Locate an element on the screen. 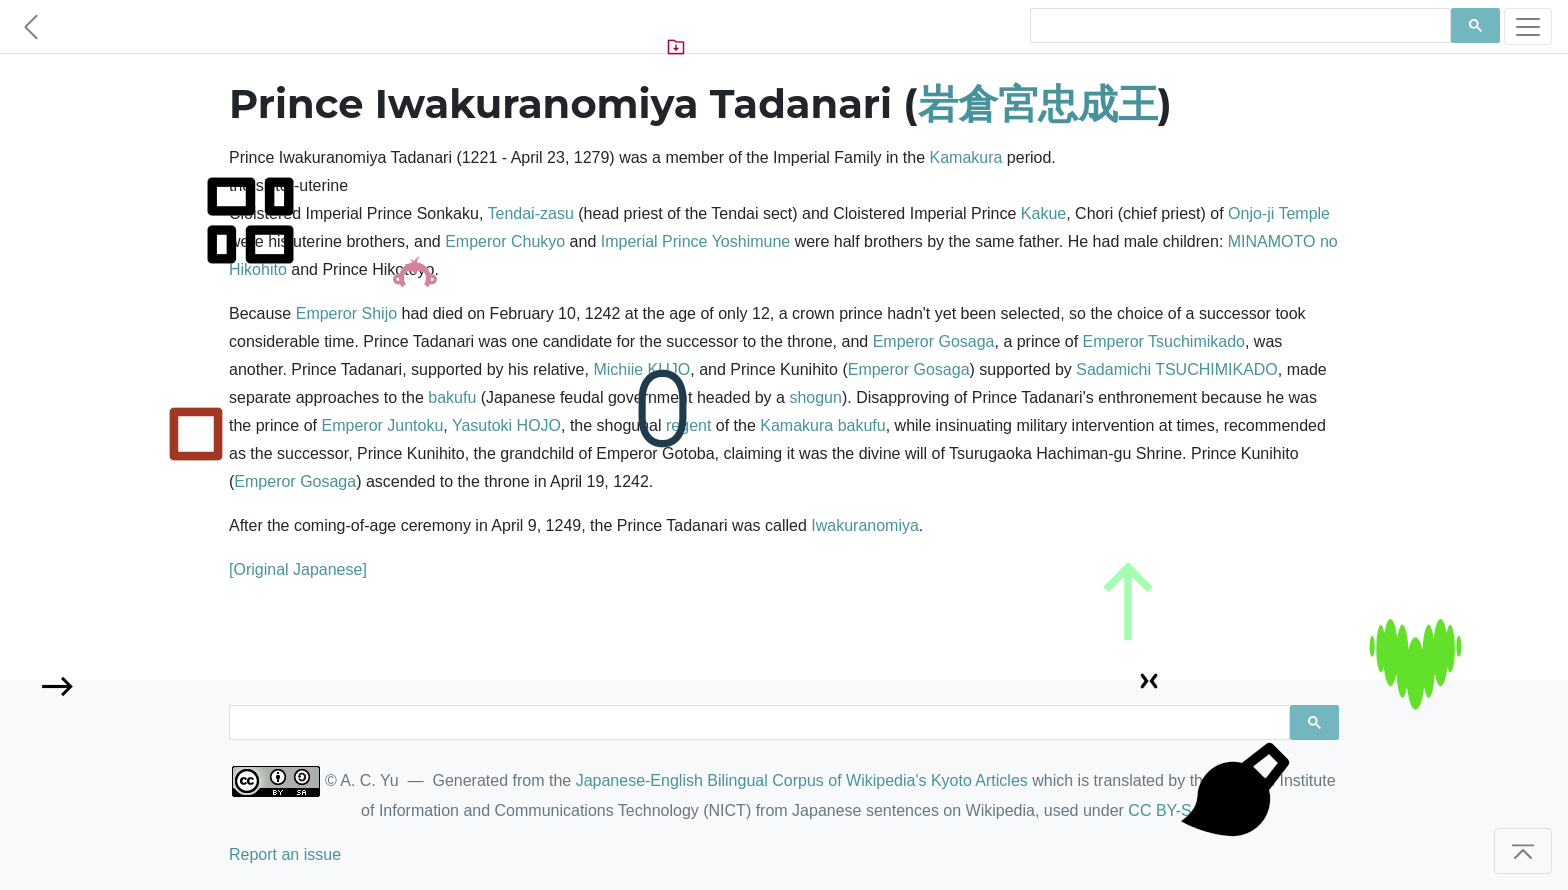 The height and width of the screenshot is (890, 1568). access the dashboard or control panel is located at coordinates (250, 220).